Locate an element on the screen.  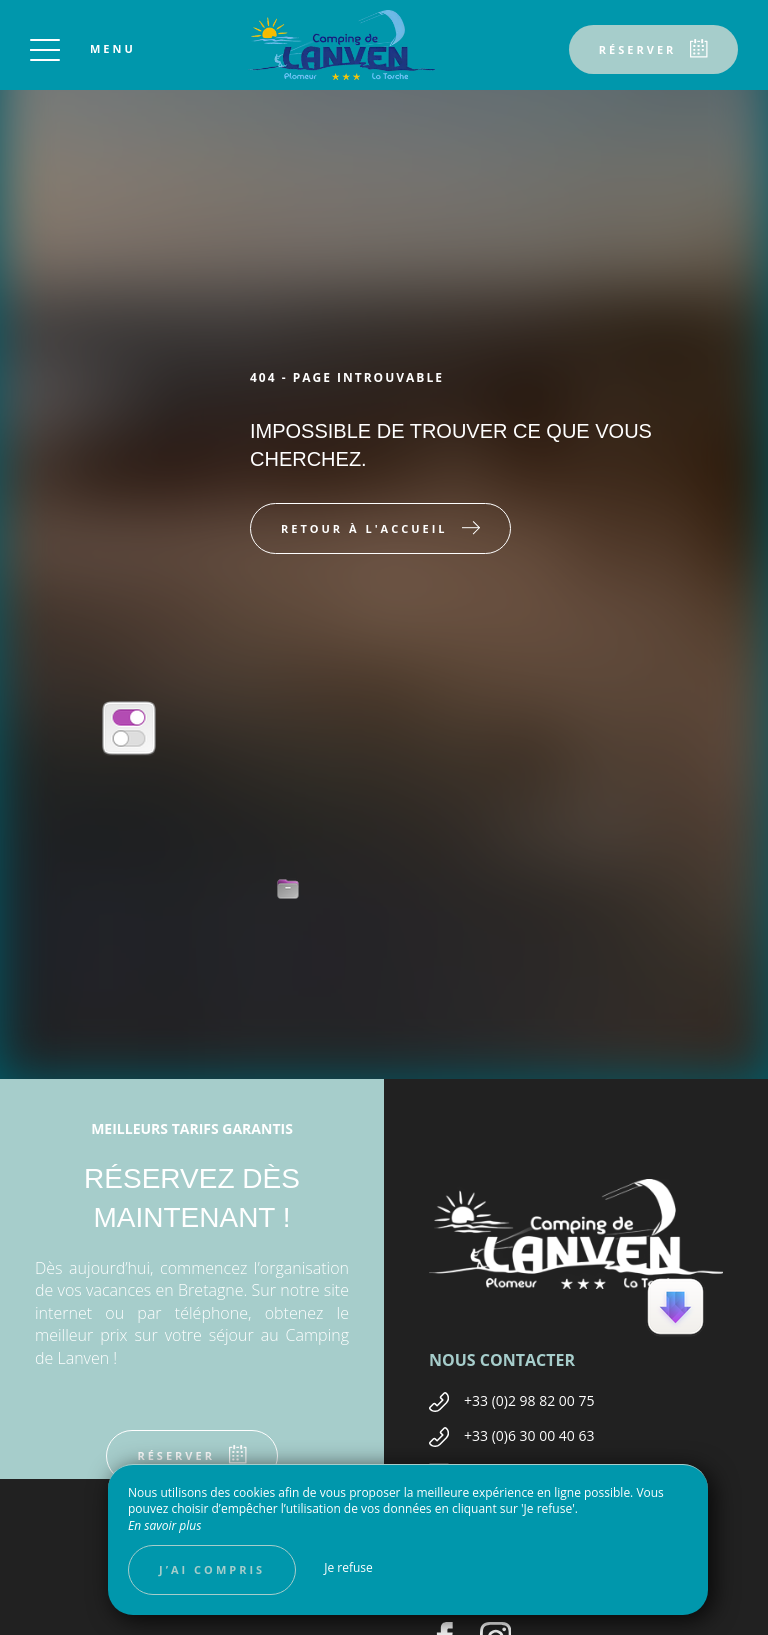
open fragments download manager is located at coordinates (675, 1306).